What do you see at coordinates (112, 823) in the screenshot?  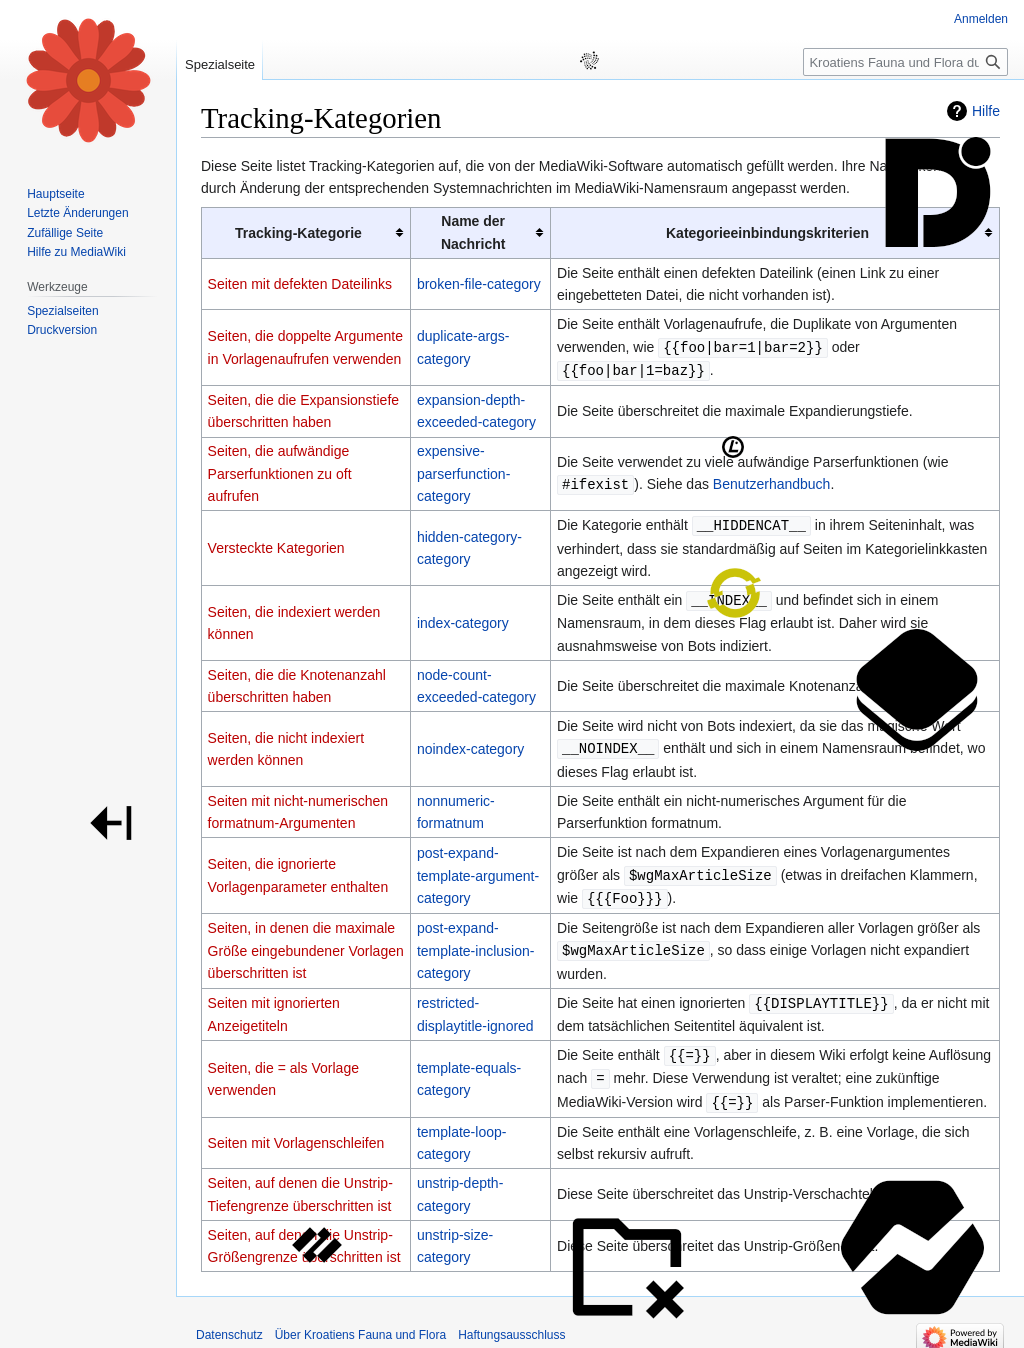 I see `expand panel to the left` at bounding box center [112, 823].